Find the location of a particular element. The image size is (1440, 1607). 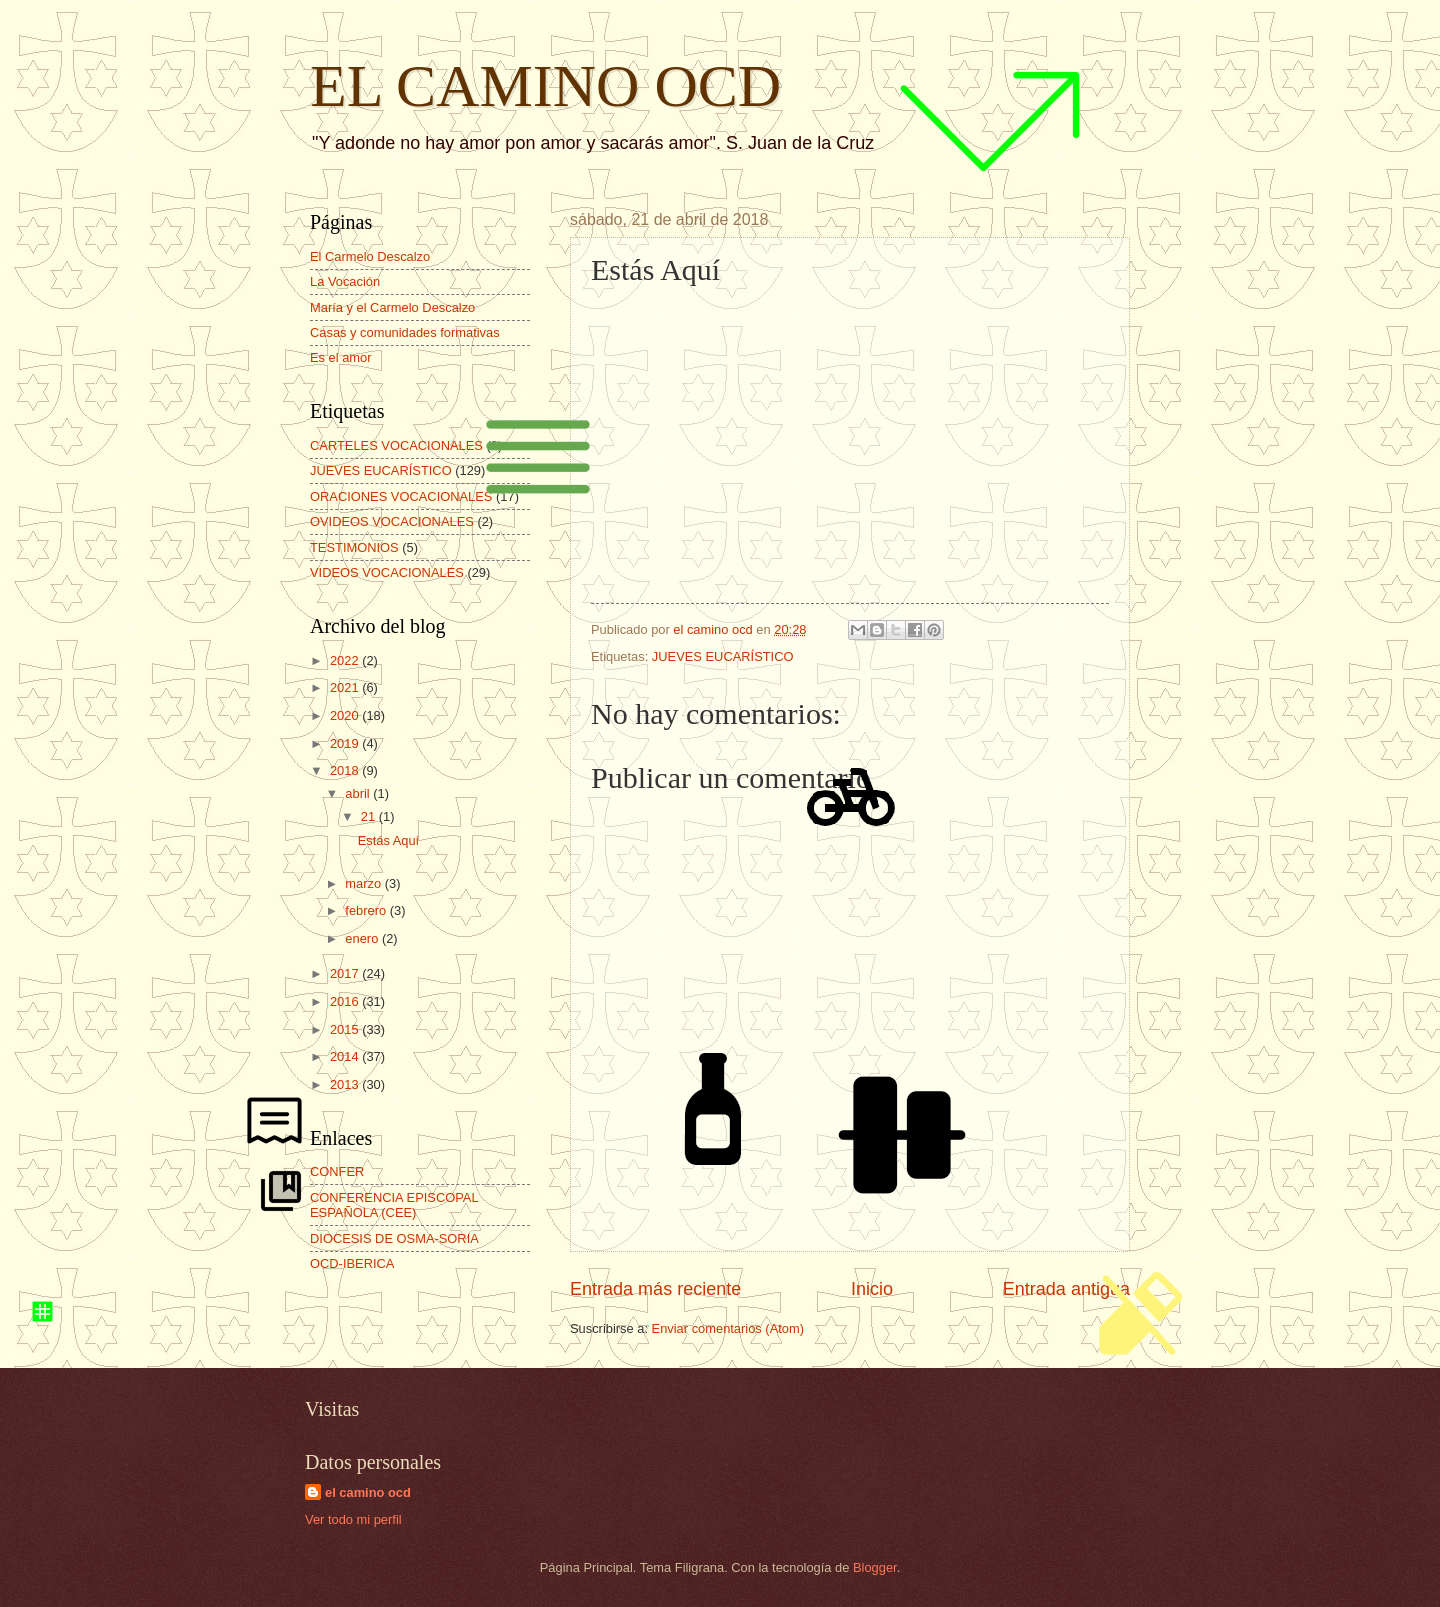

view purchase receipt or transaction history is located at coordinates (274, 1120).